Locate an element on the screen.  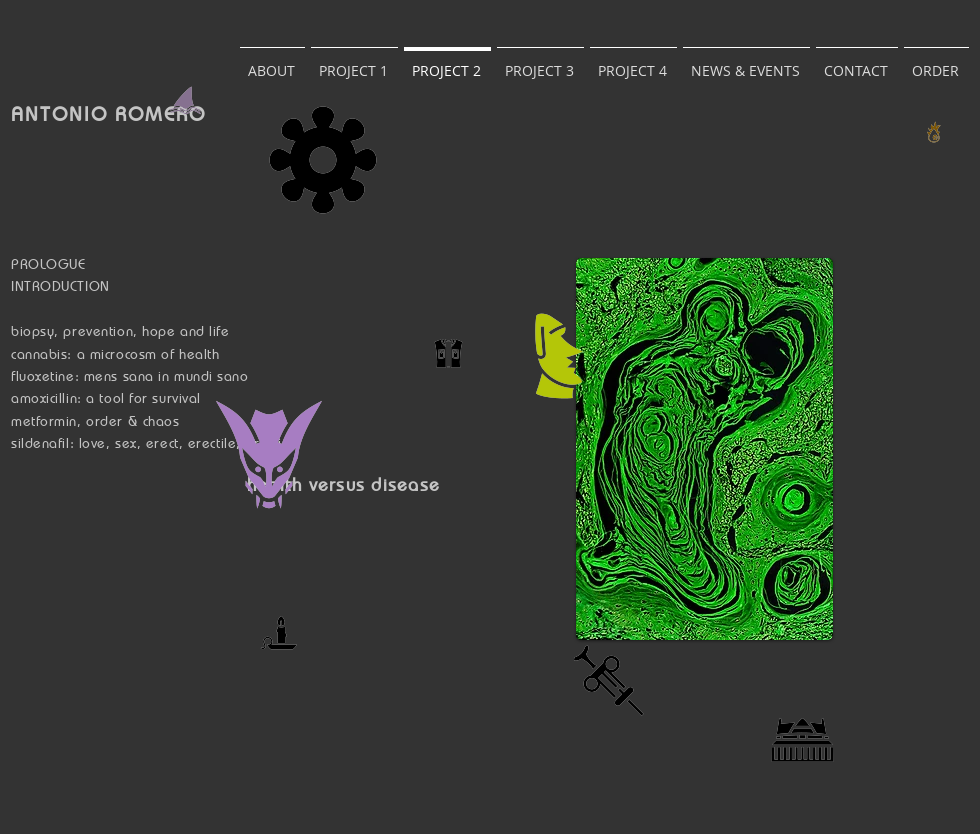
select sleeveless jacket for character outfit is located at coordinates (448, 352).